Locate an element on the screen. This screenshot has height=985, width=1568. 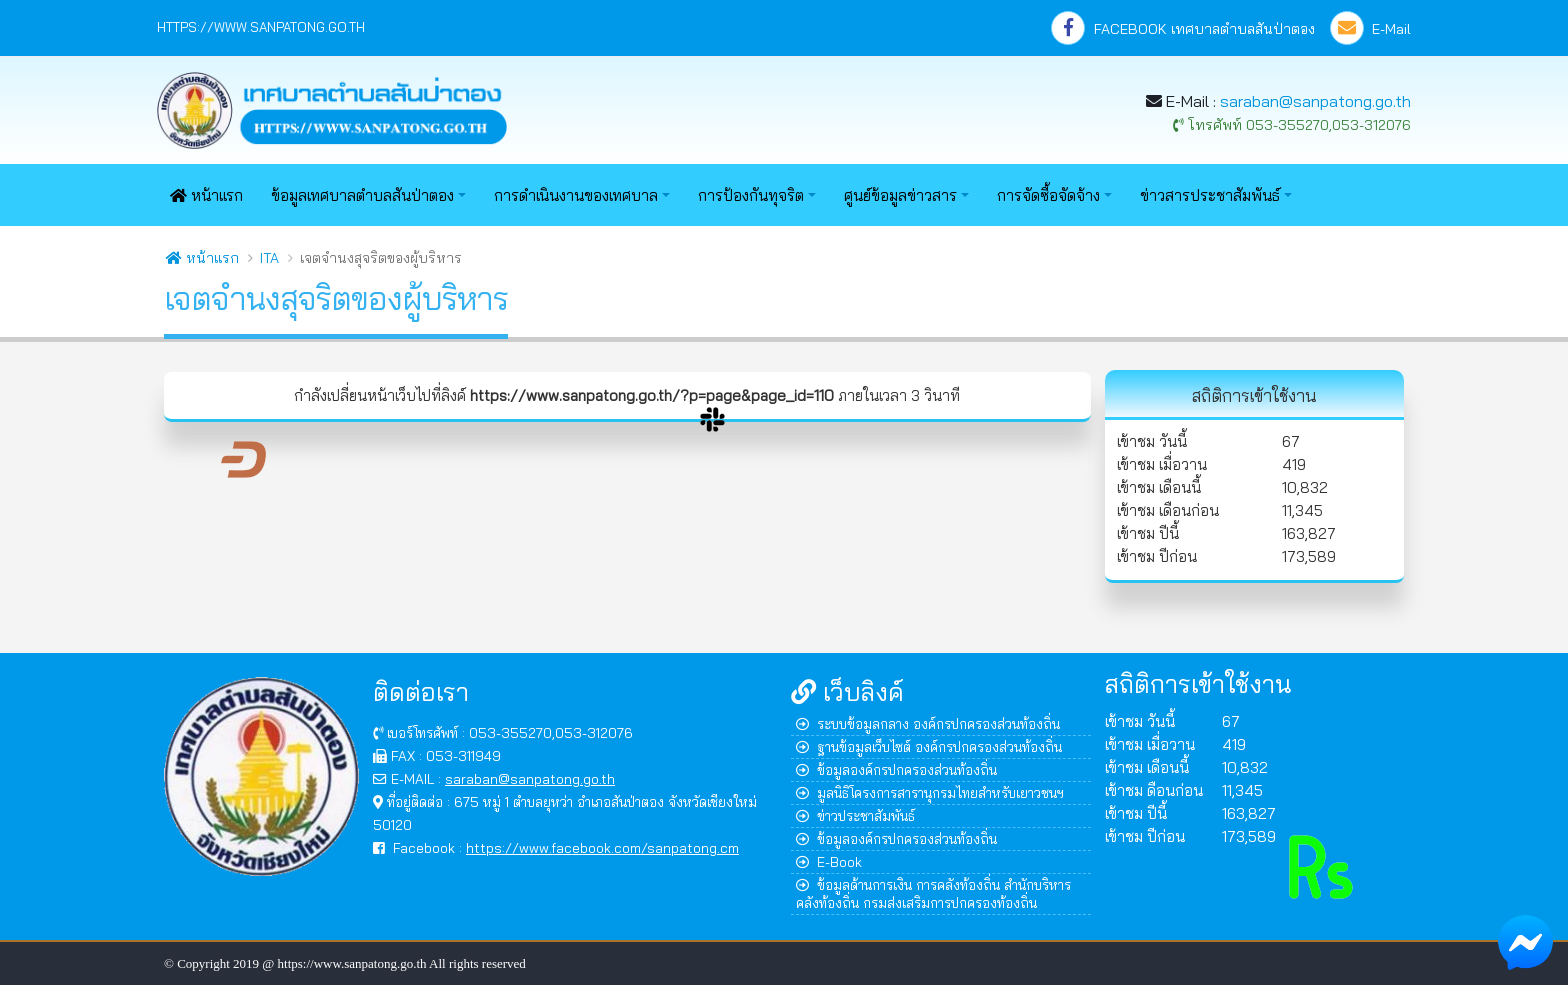
open Slack messaging app is located at coordinates (712, 419).